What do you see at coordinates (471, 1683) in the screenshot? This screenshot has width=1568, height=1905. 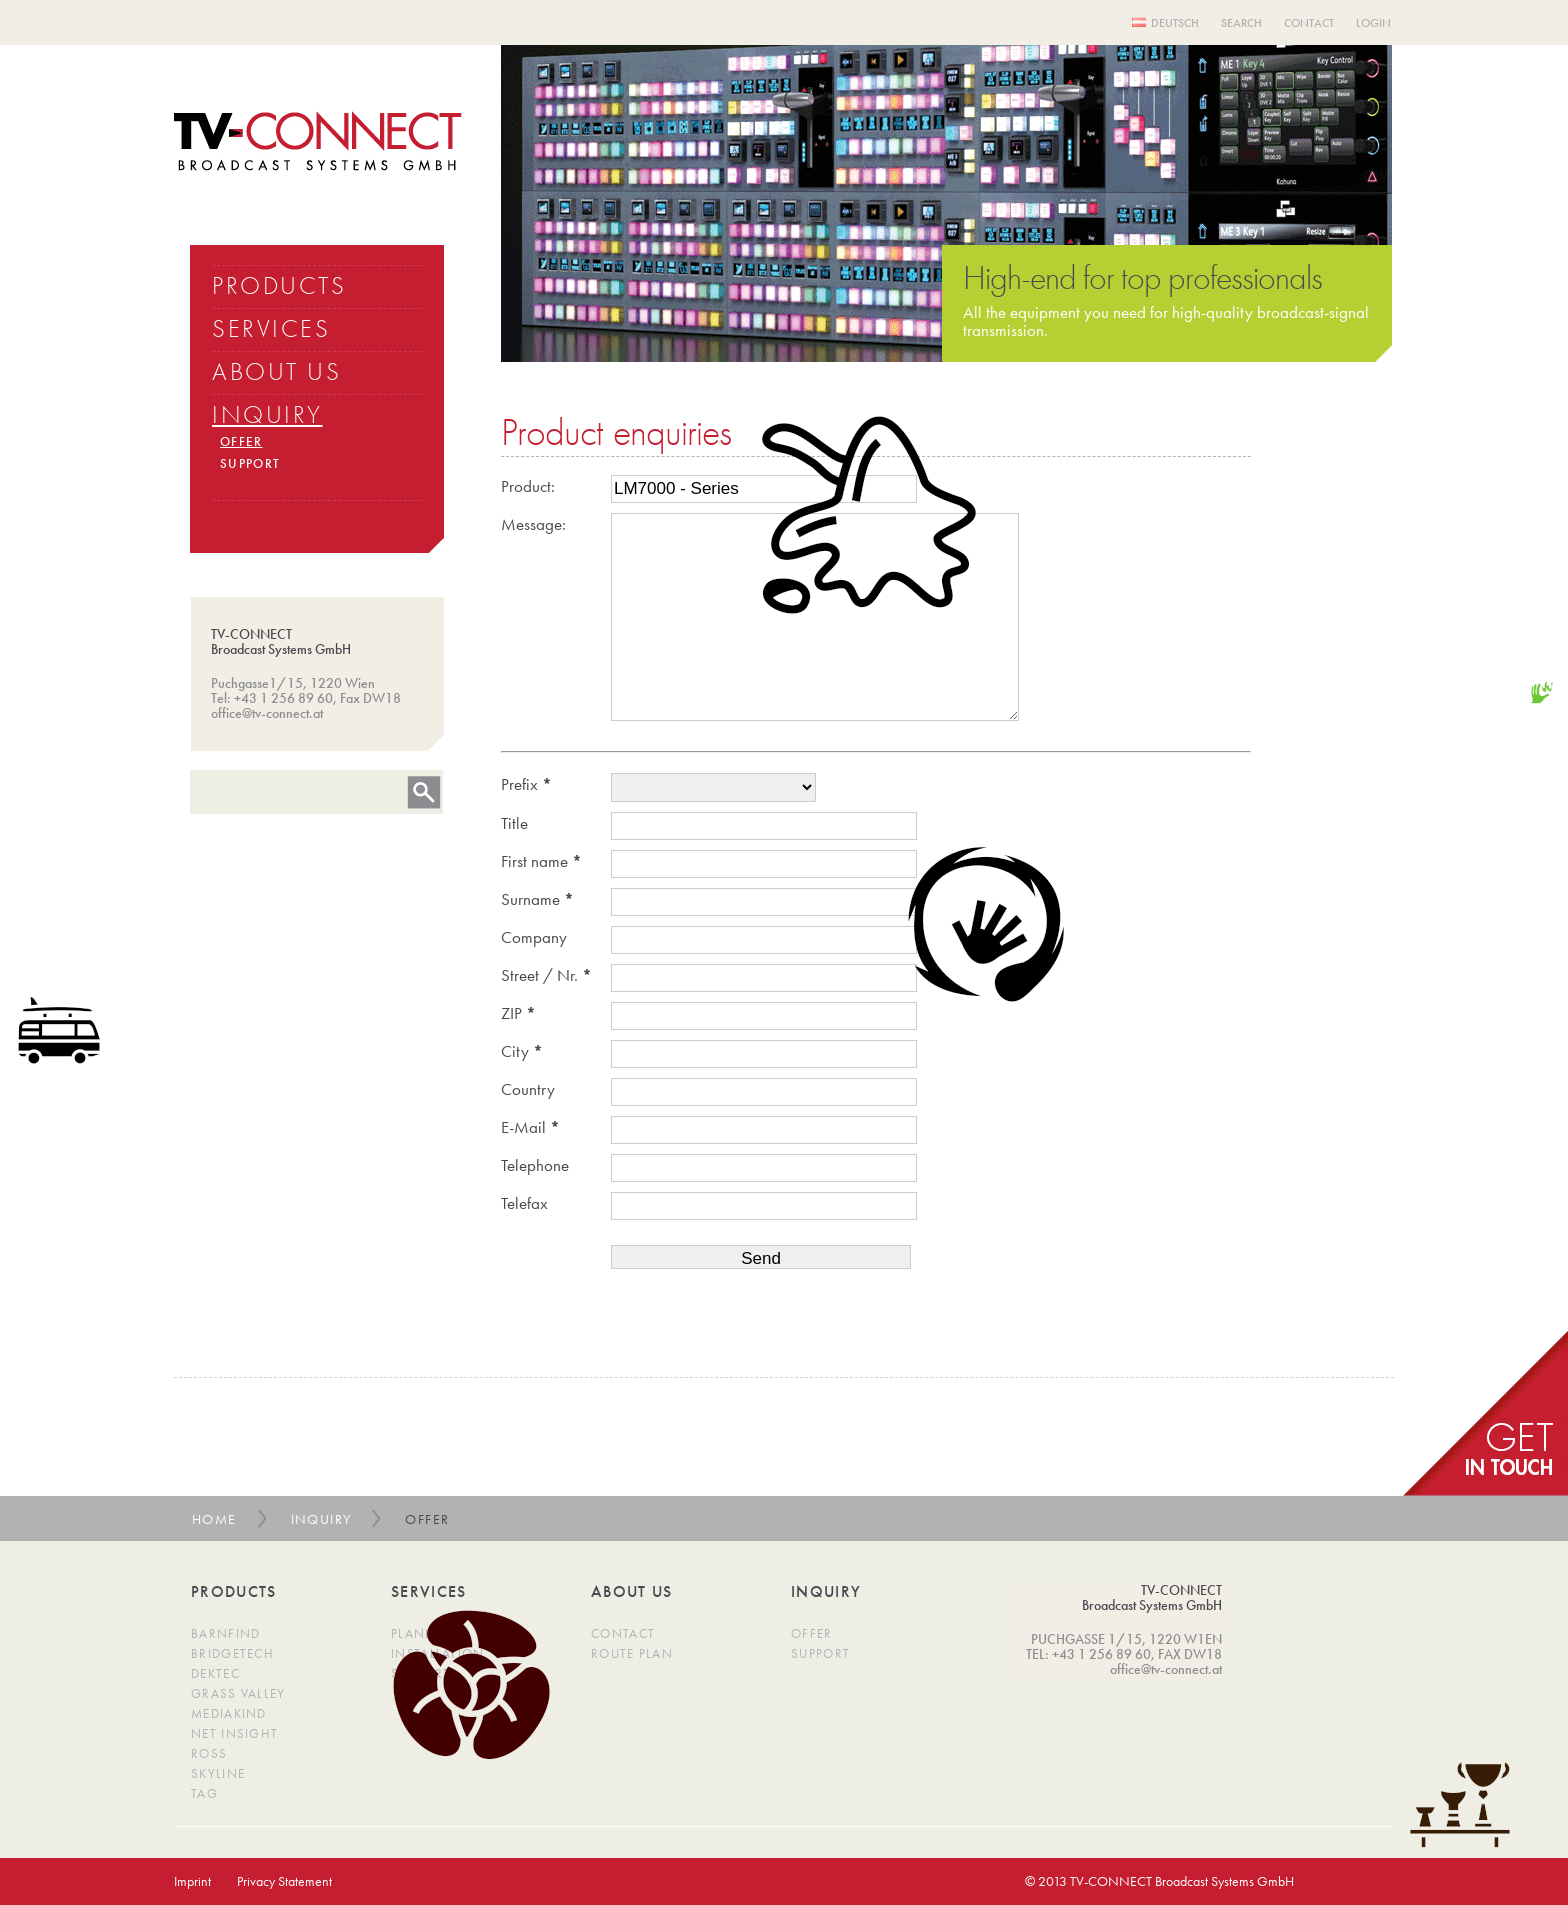 I see `select viola flower in a game inventory` at bounding box center [471, 1683].